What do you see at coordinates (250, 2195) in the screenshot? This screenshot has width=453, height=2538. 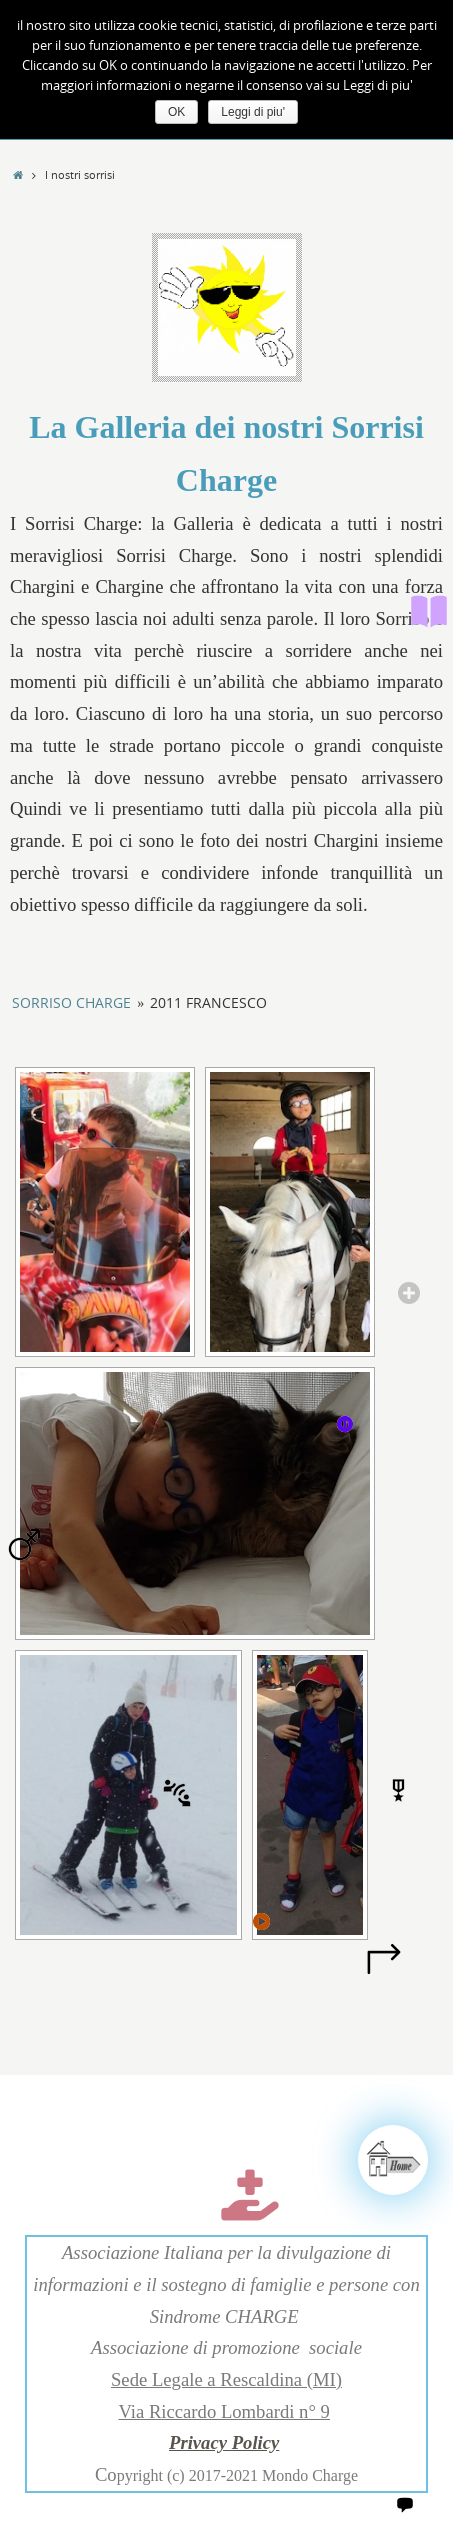 I see `access medical or healthcare services` at bounding box center [250, 2195].